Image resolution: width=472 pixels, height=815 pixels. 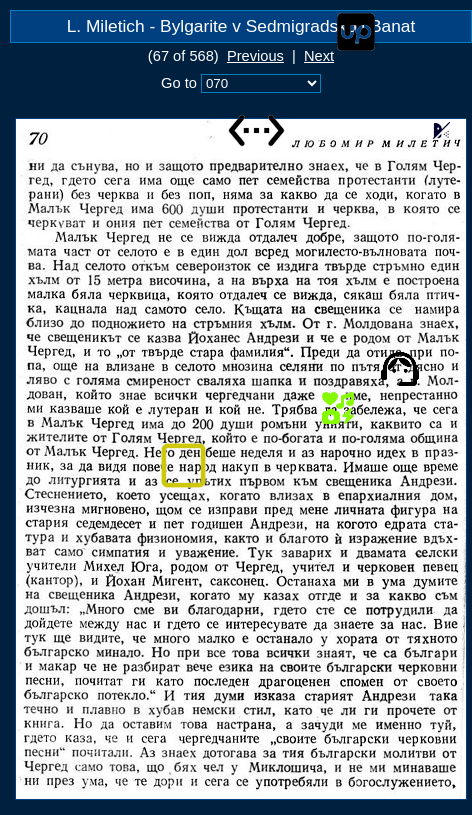 I want to click on an unchecked checkbox or selection state, so click(x=183, y=465).